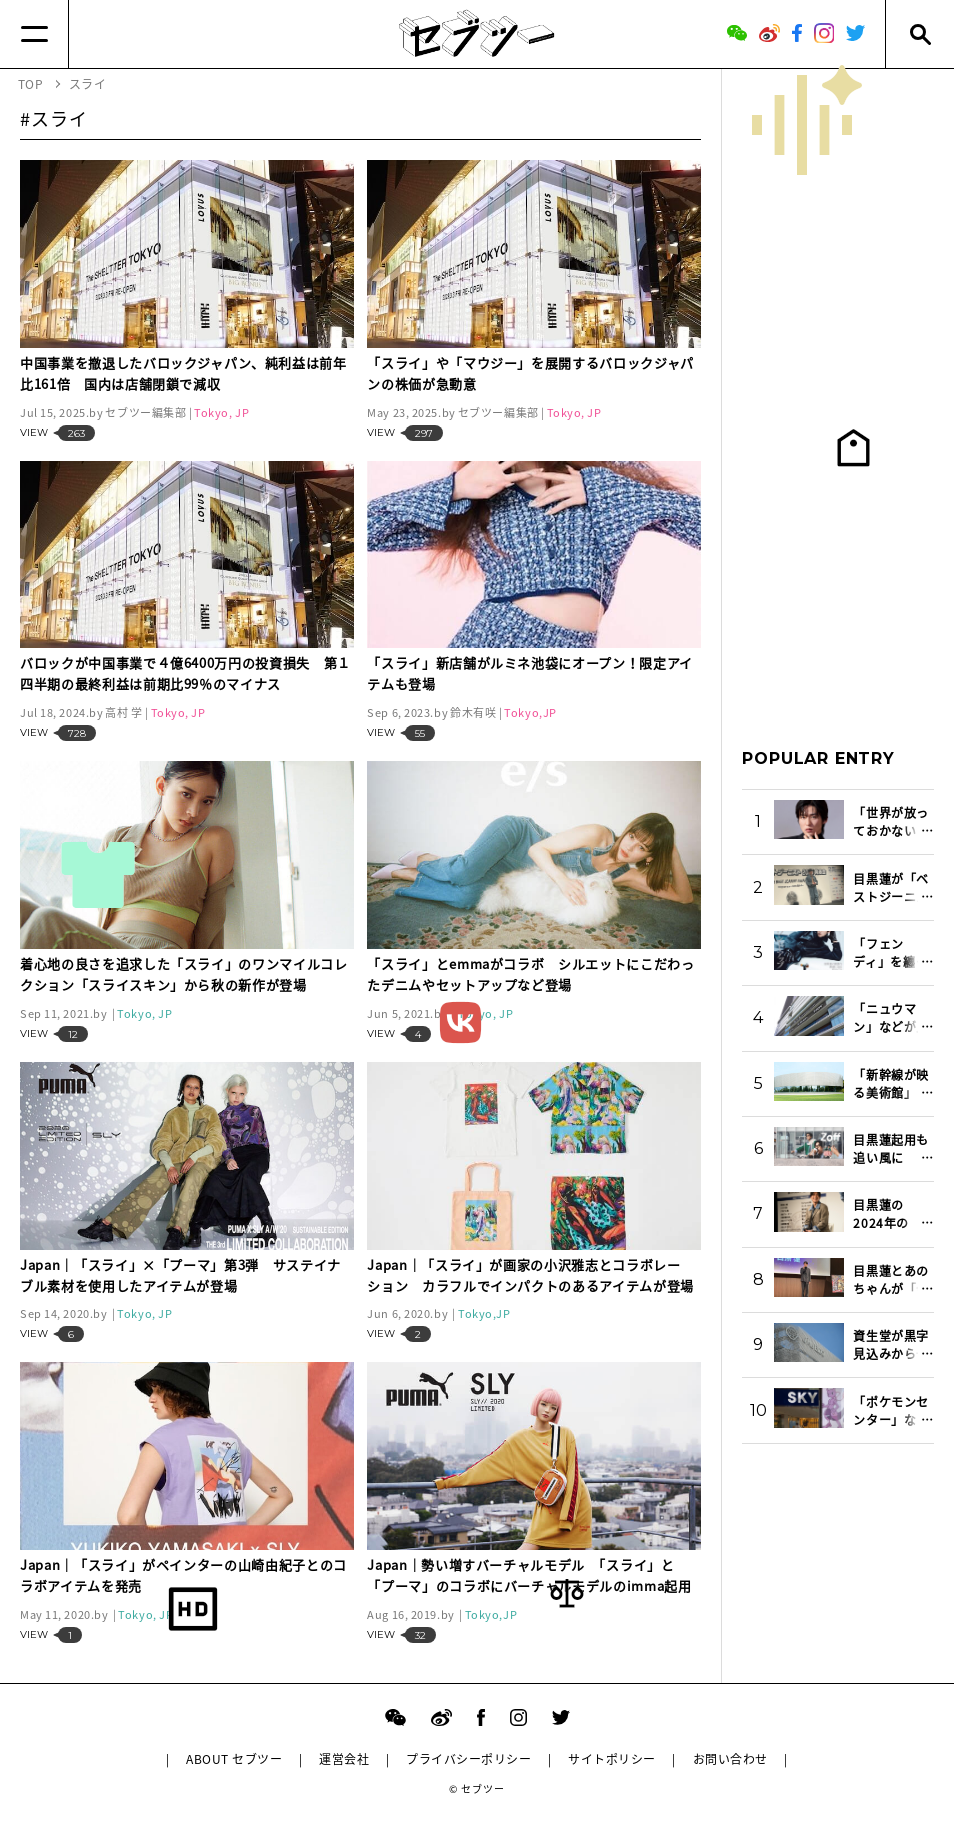 The height and width of the screenshot is (1823, 954). Describe the element at coordinates (460, 1022) in the screenshot. I see `open VK social network app` at that location.